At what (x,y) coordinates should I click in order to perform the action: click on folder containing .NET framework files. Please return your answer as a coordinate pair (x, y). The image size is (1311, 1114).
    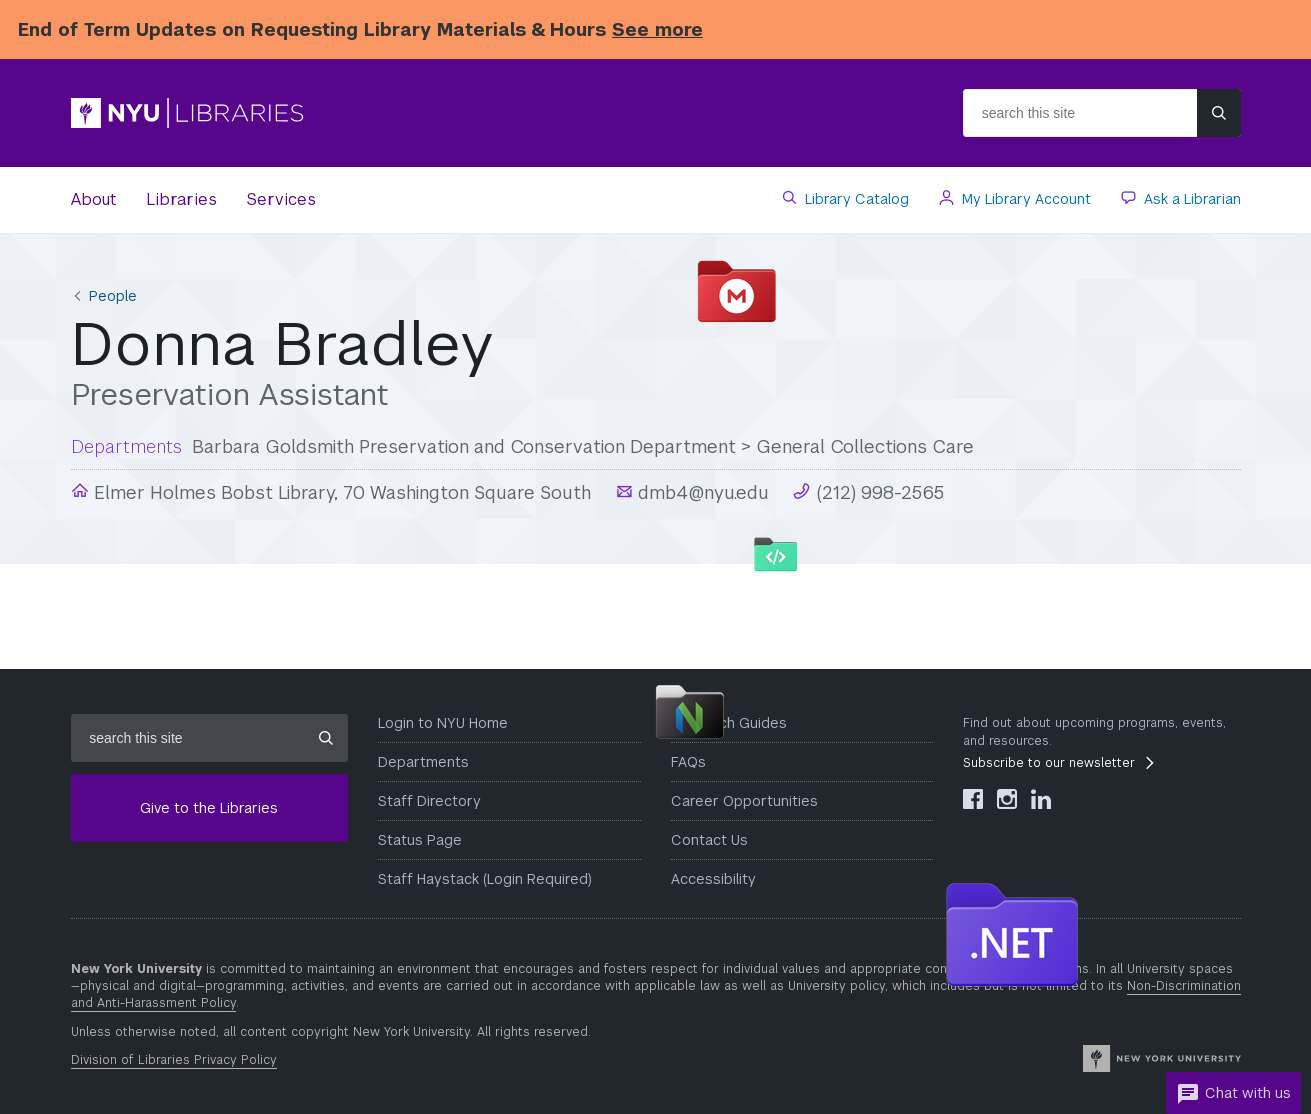
    Looking at the image, I should click on (1011, 938).